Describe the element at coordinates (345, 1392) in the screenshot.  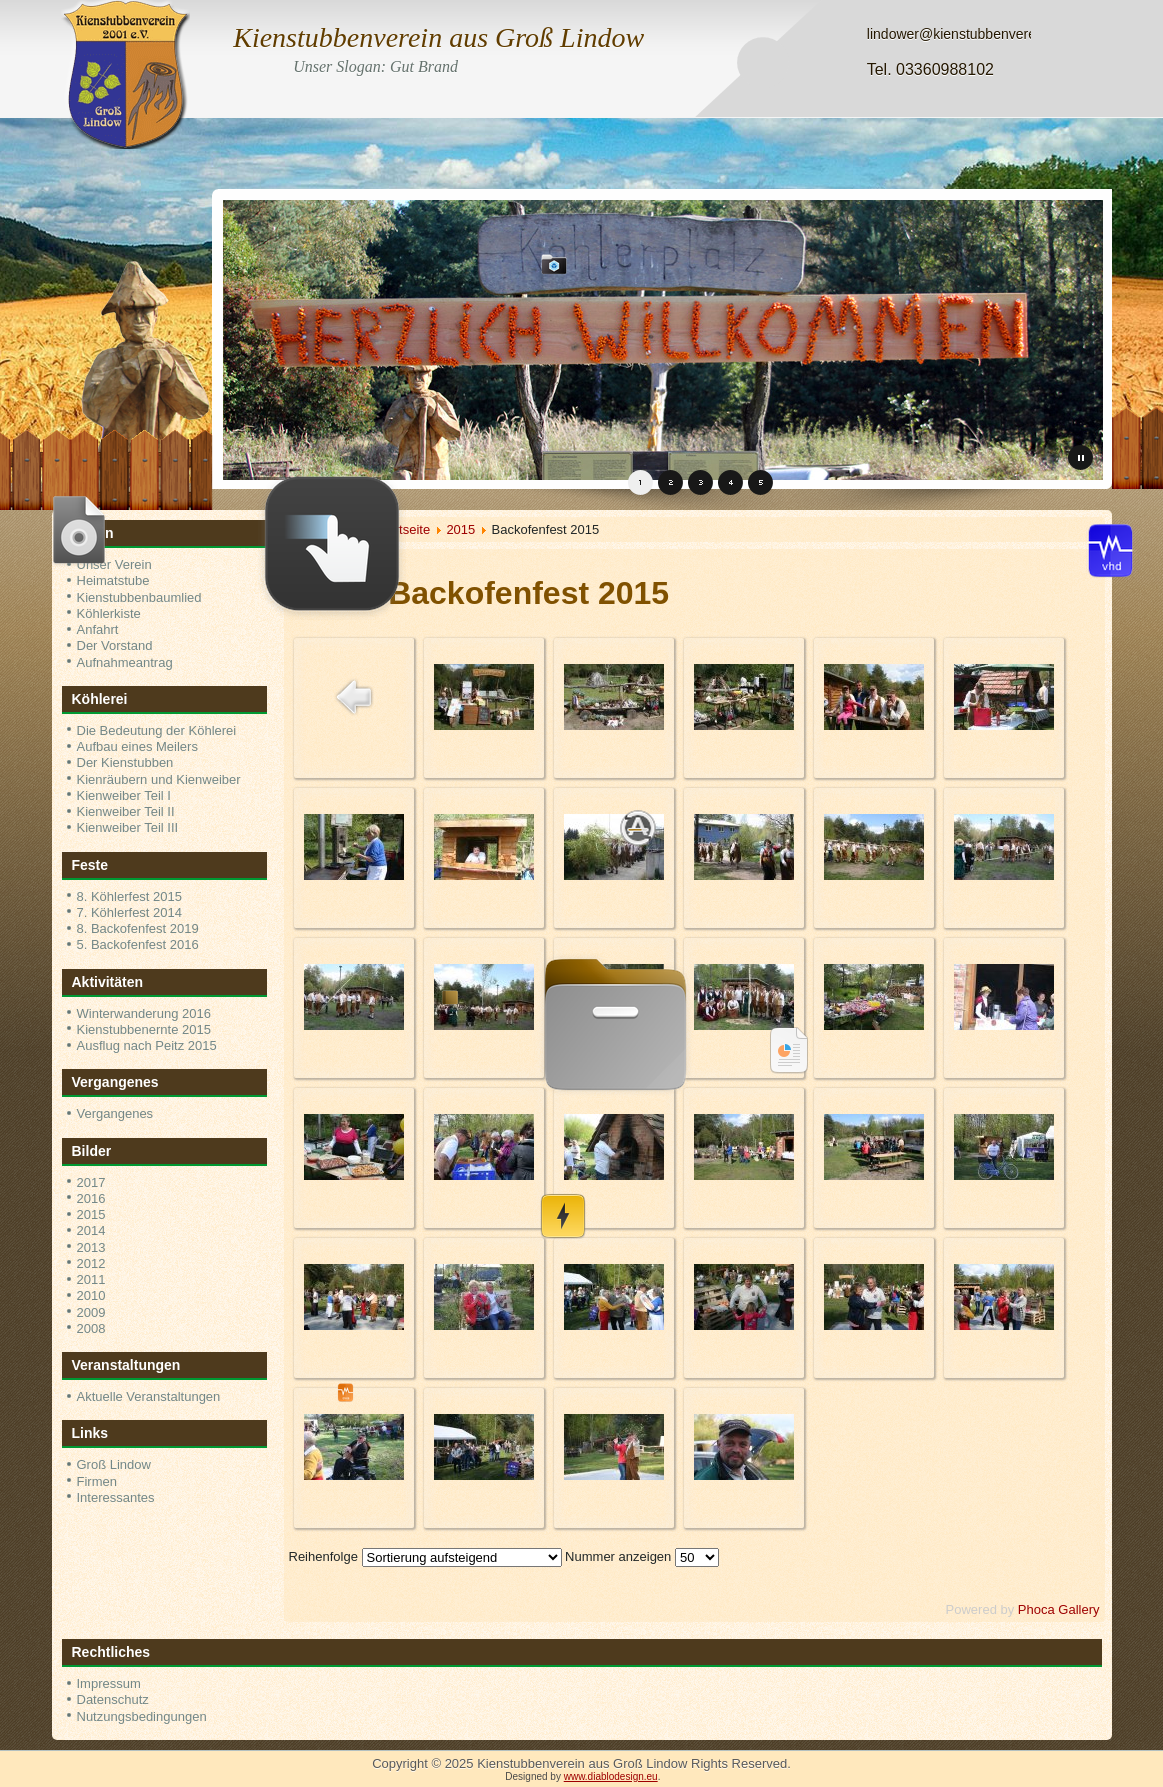
I see `VirtualBox appliance file (.ova format)` at that location.